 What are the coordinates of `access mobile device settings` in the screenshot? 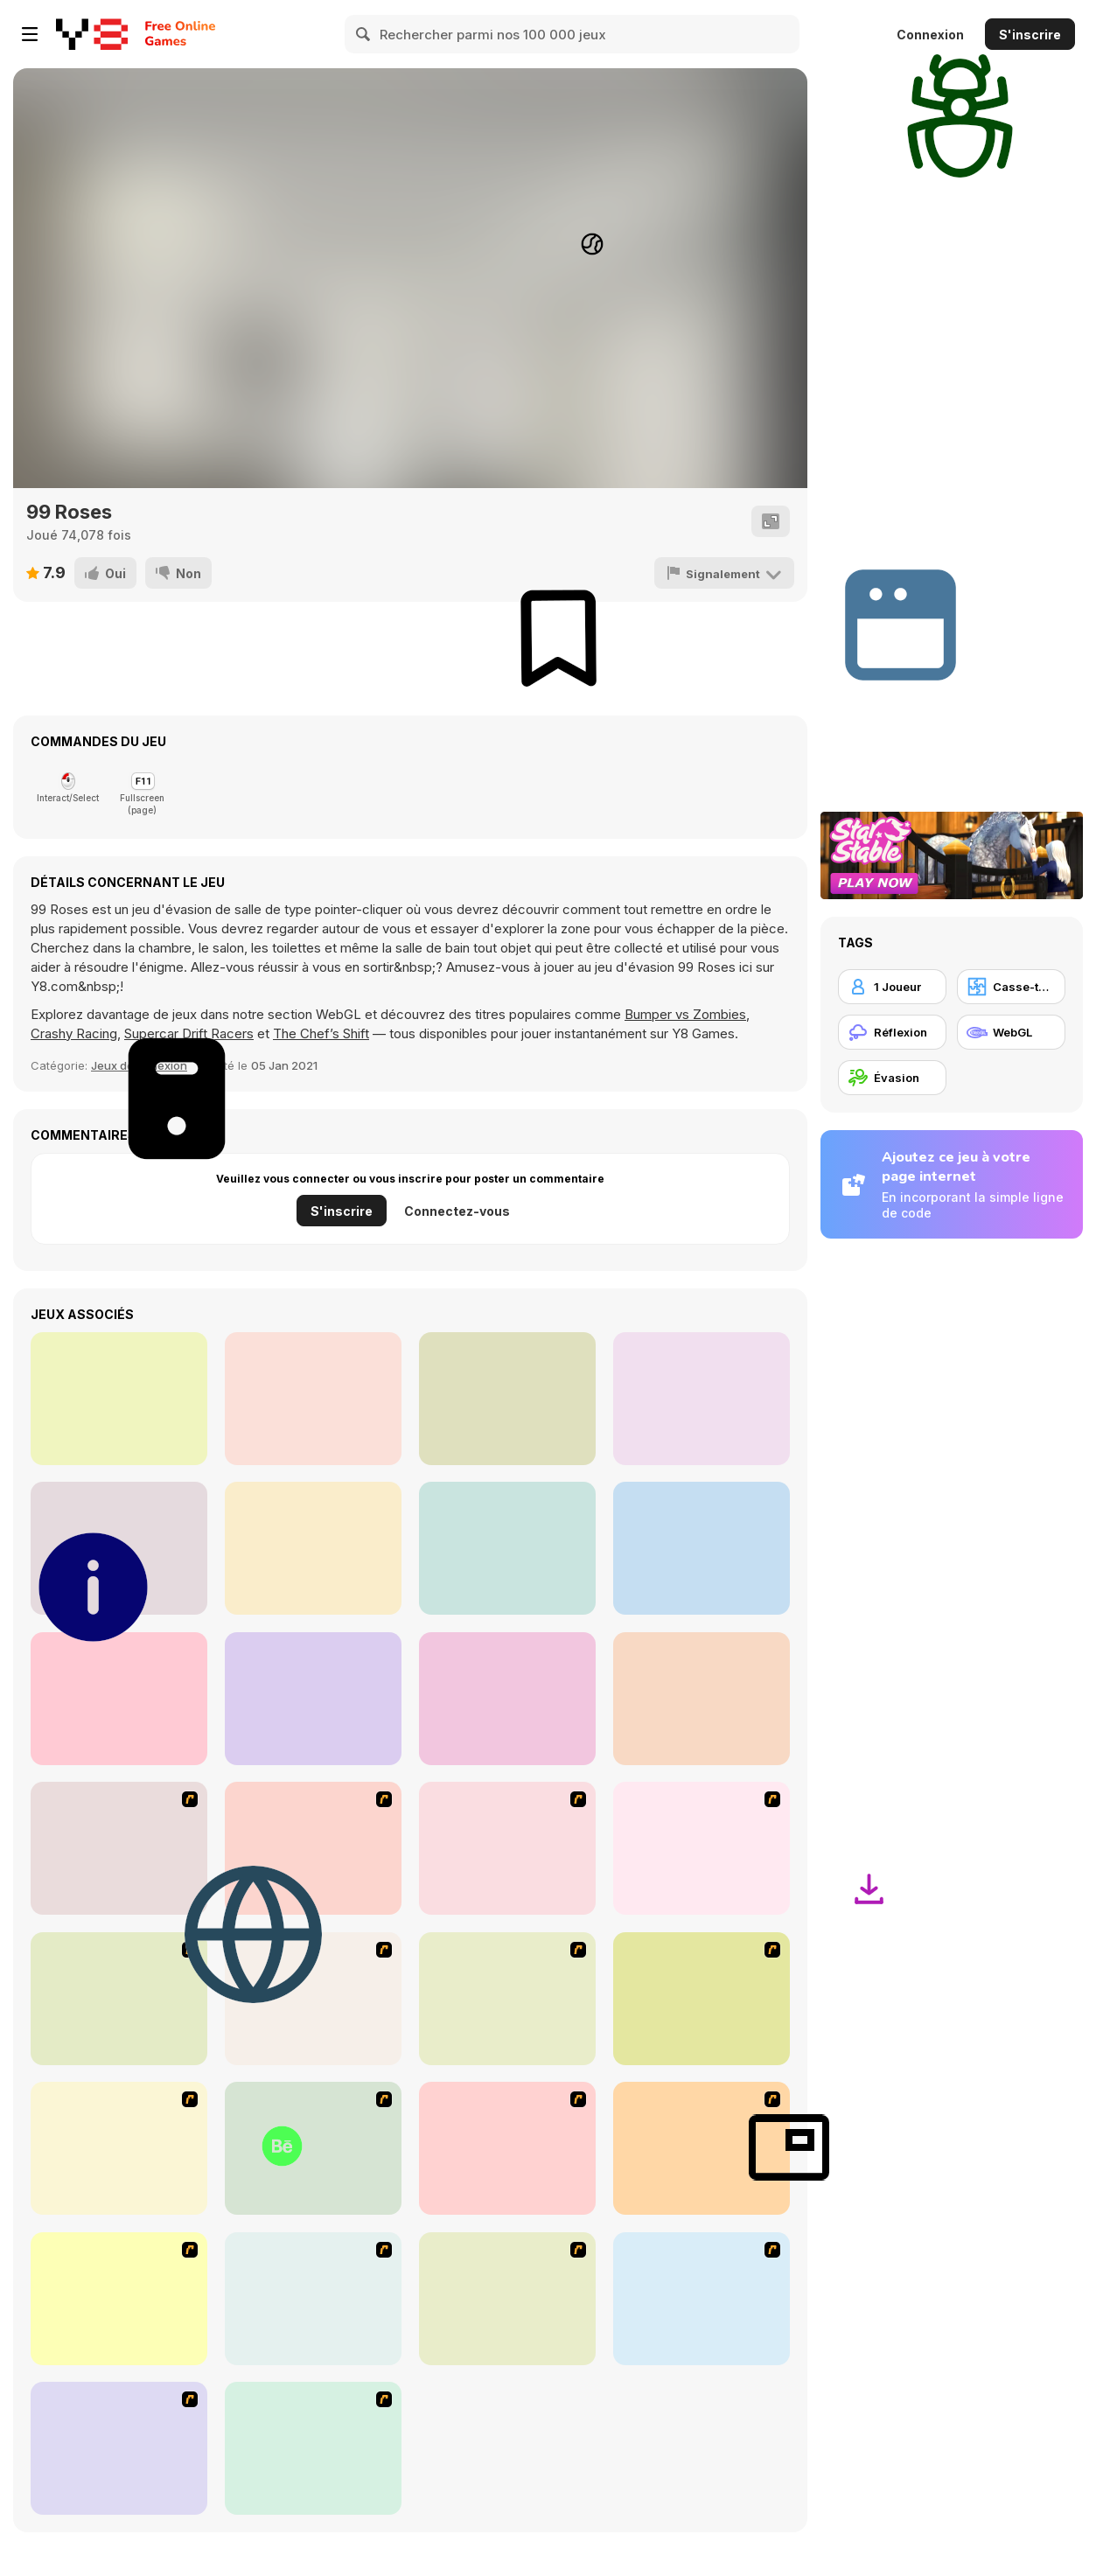 It's located at (177, 1099).